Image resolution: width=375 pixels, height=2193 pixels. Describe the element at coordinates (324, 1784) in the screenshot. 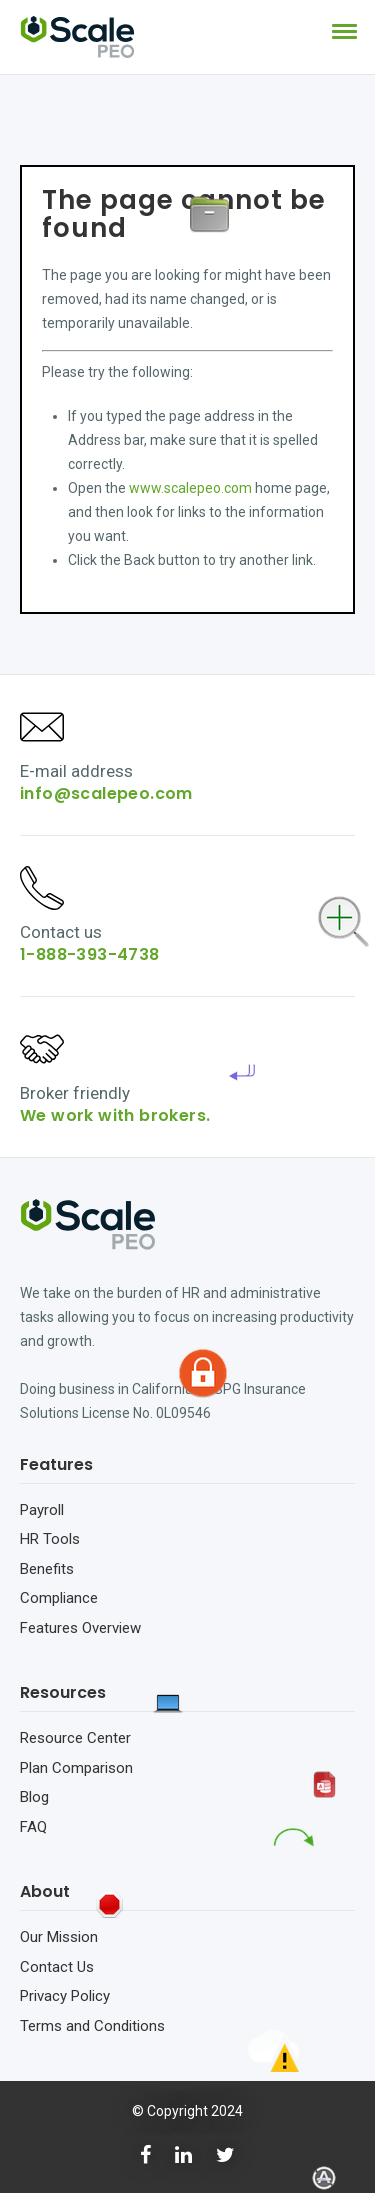

I see `microsoft access database file` at that location.